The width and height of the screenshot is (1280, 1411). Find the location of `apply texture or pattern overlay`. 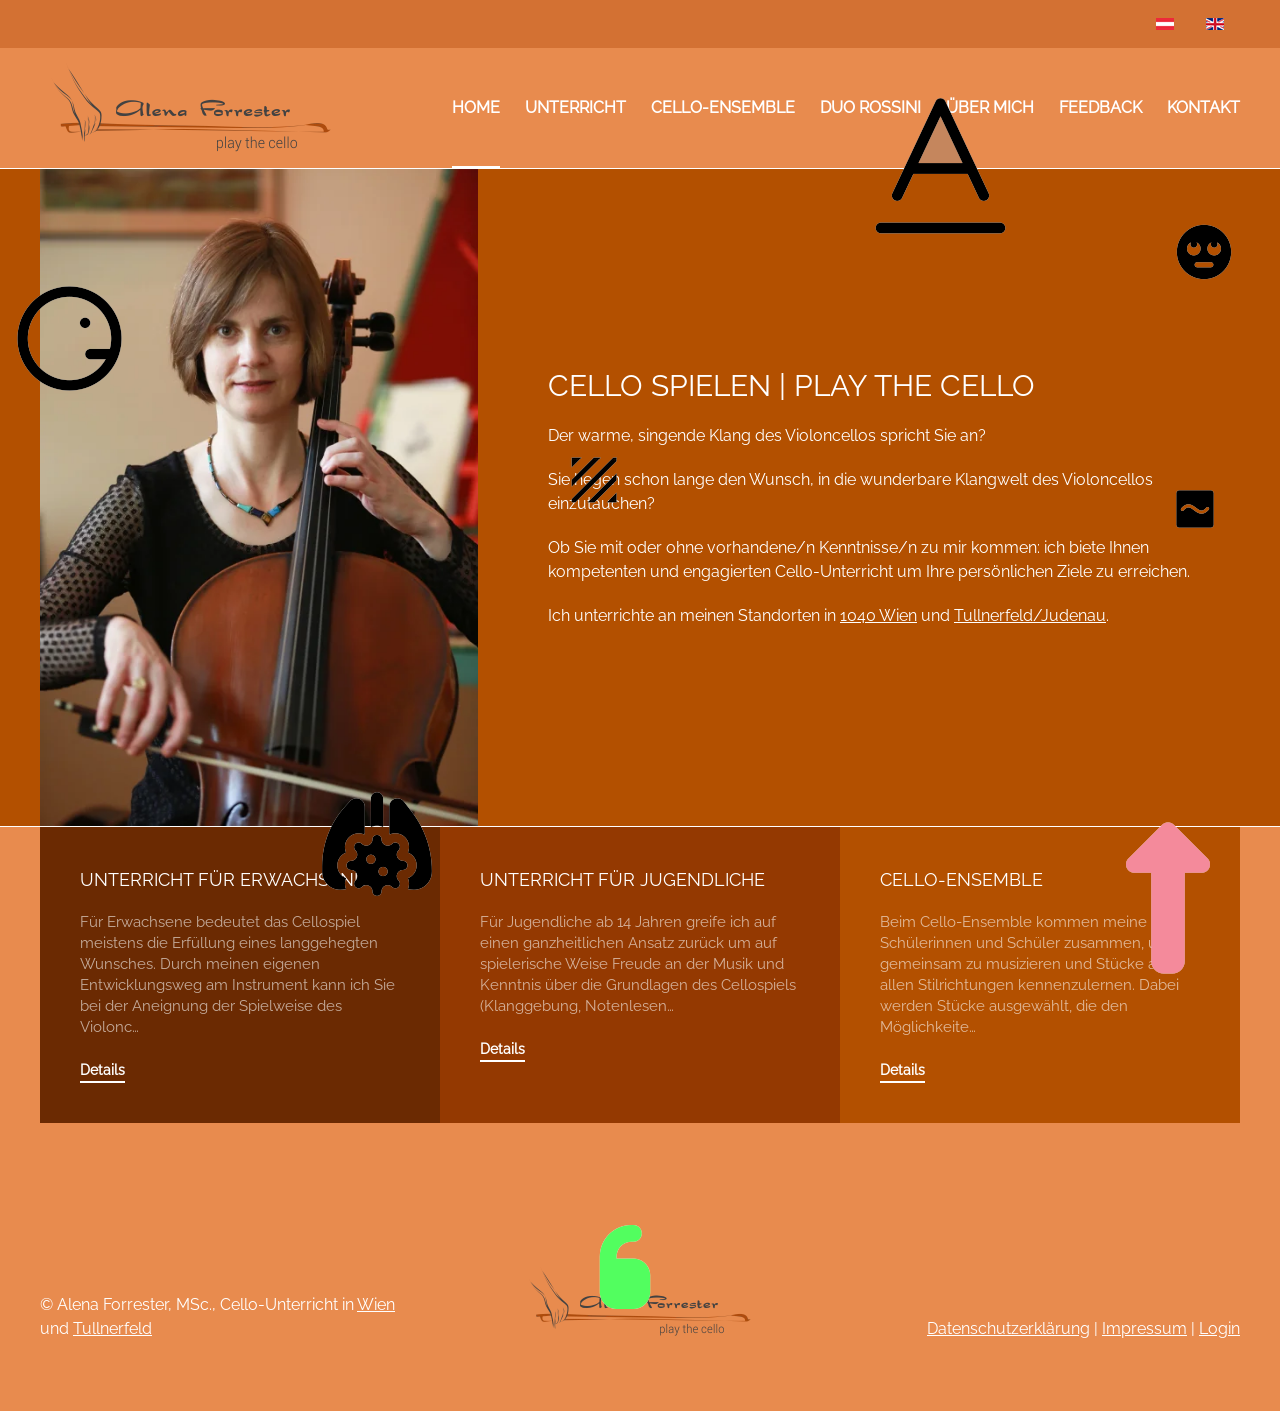

apply texture or pattern overlay is located at coordinates (594, 480).